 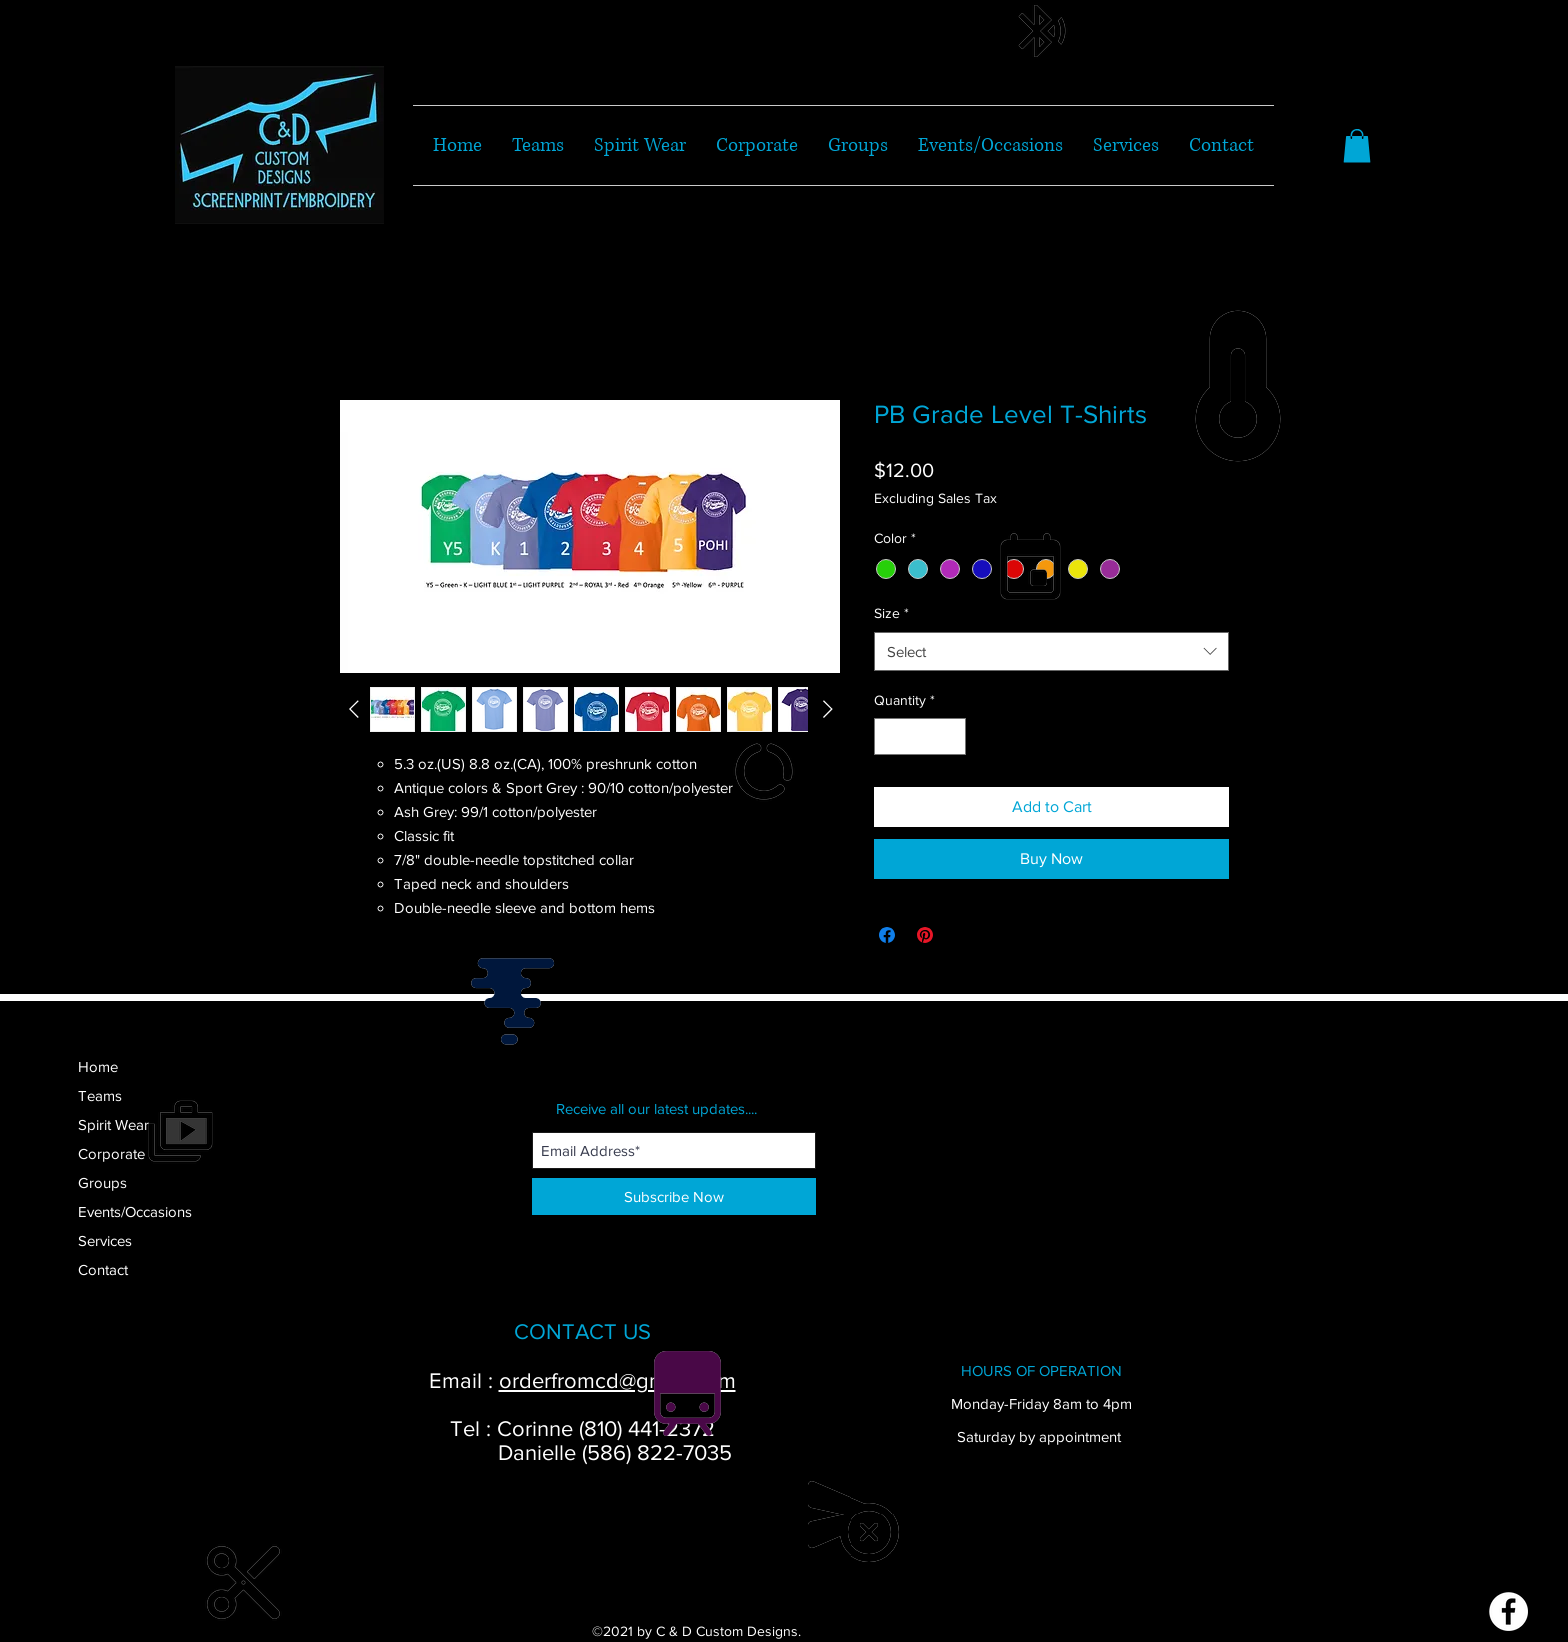 What do you see at coordinates (180, 1132) in the screenshot?
I see `view your google play store purchases` at bounding box center [180, 1132].